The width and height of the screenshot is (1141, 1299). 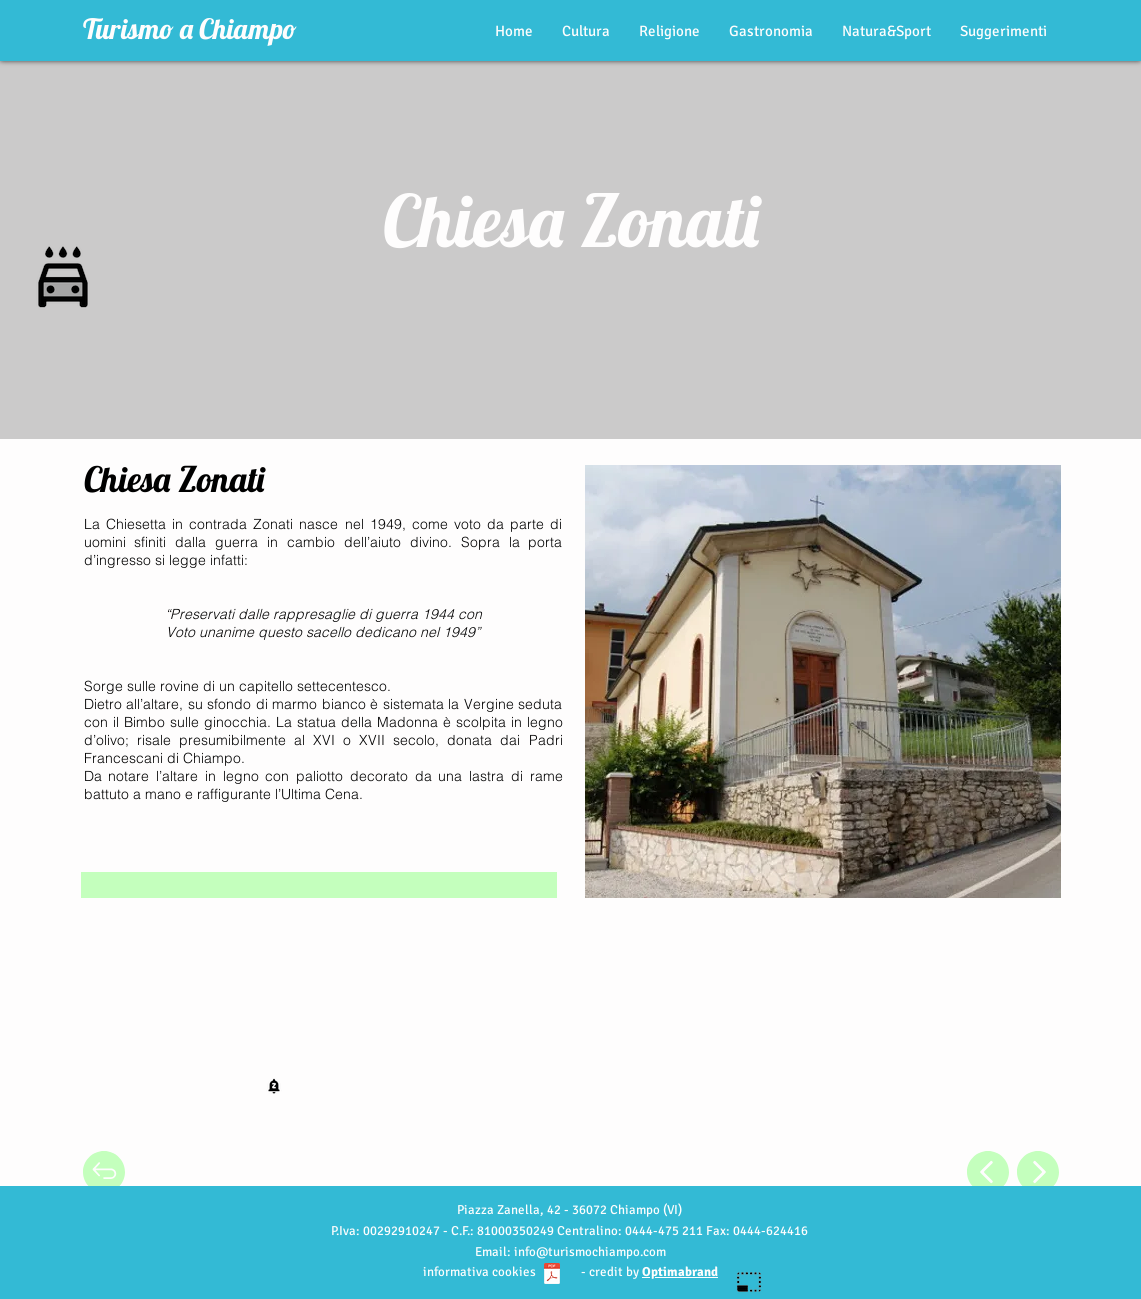 I want to click on resize image to smaller dimensions, so click(x=749, y=1282).